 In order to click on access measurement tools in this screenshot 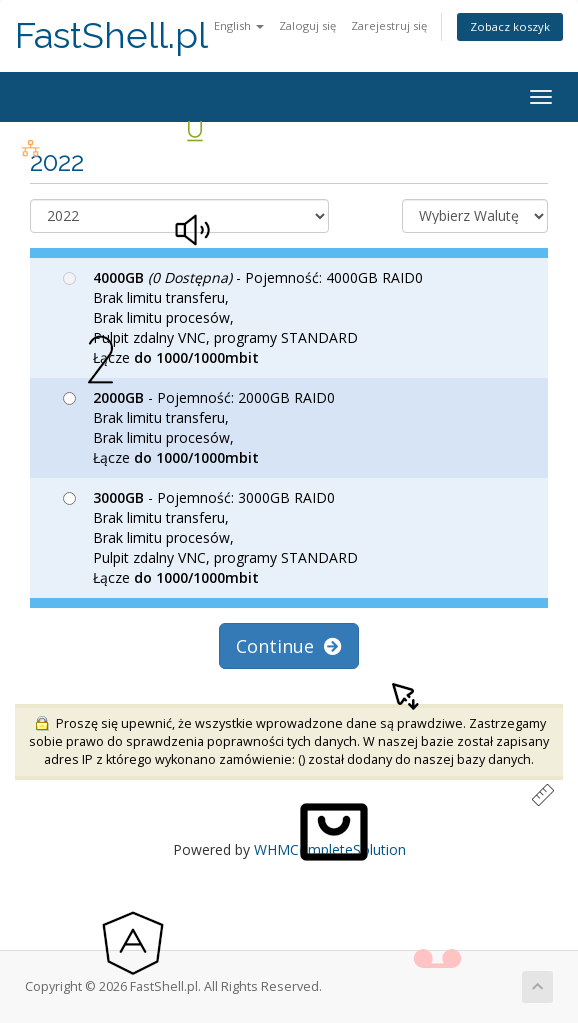, I will do `click(543, 795)`.